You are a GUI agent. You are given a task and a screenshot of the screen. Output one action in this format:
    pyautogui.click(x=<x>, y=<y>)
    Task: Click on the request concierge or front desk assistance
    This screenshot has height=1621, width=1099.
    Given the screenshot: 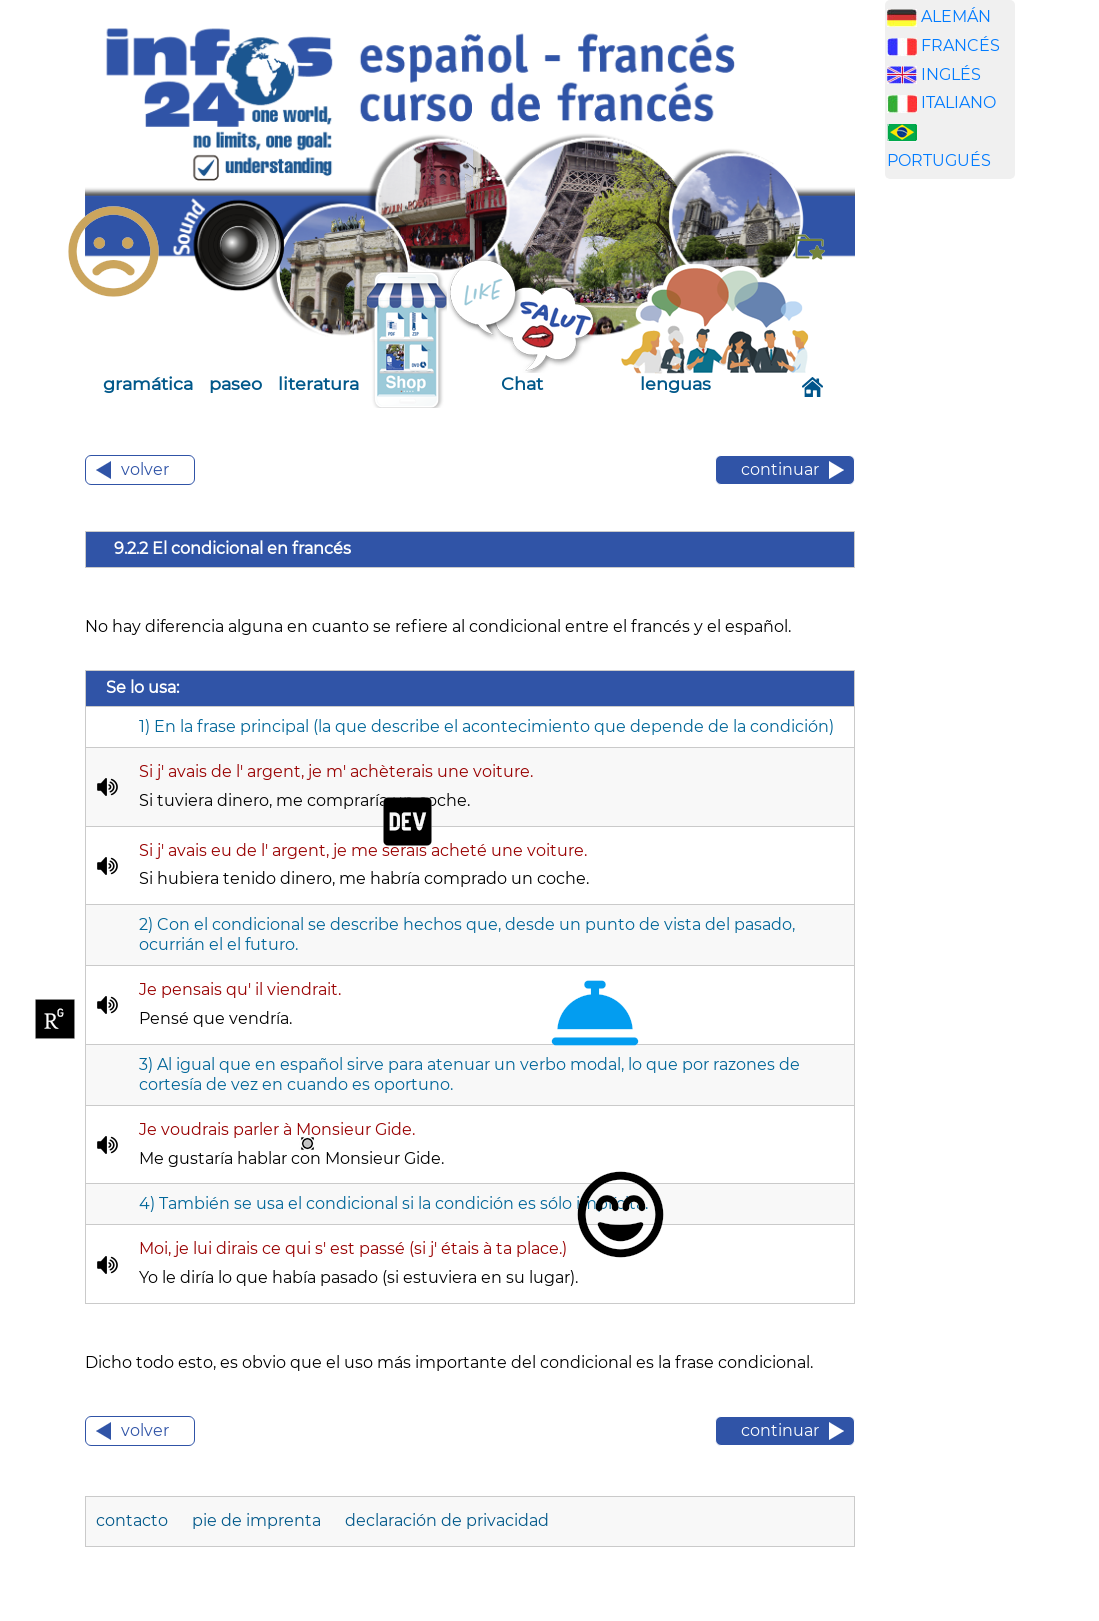 What is the action you would take?
    pyautogui.click(x=595, y=1013)
    